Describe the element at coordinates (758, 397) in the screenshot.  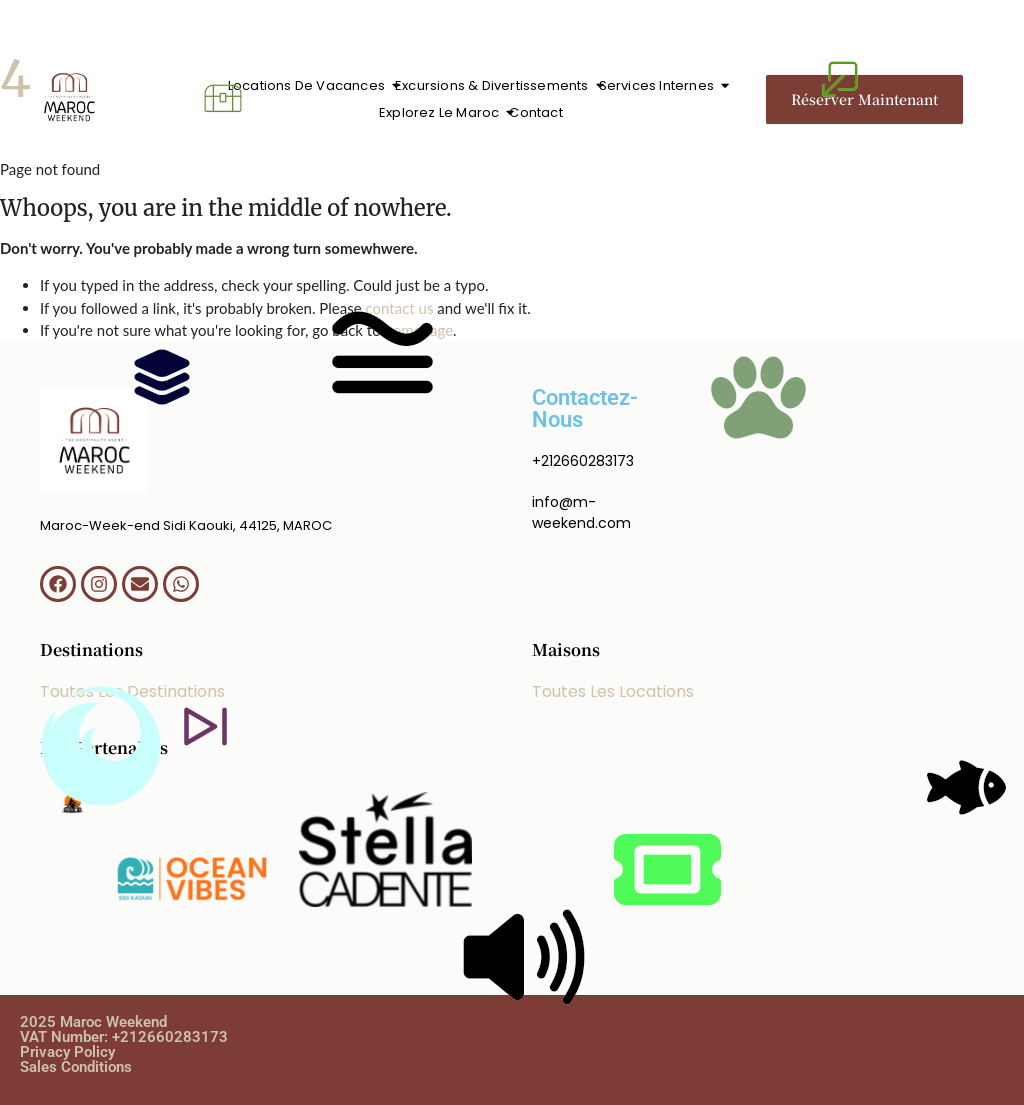
I see `access pet-related features or settings` at that location.